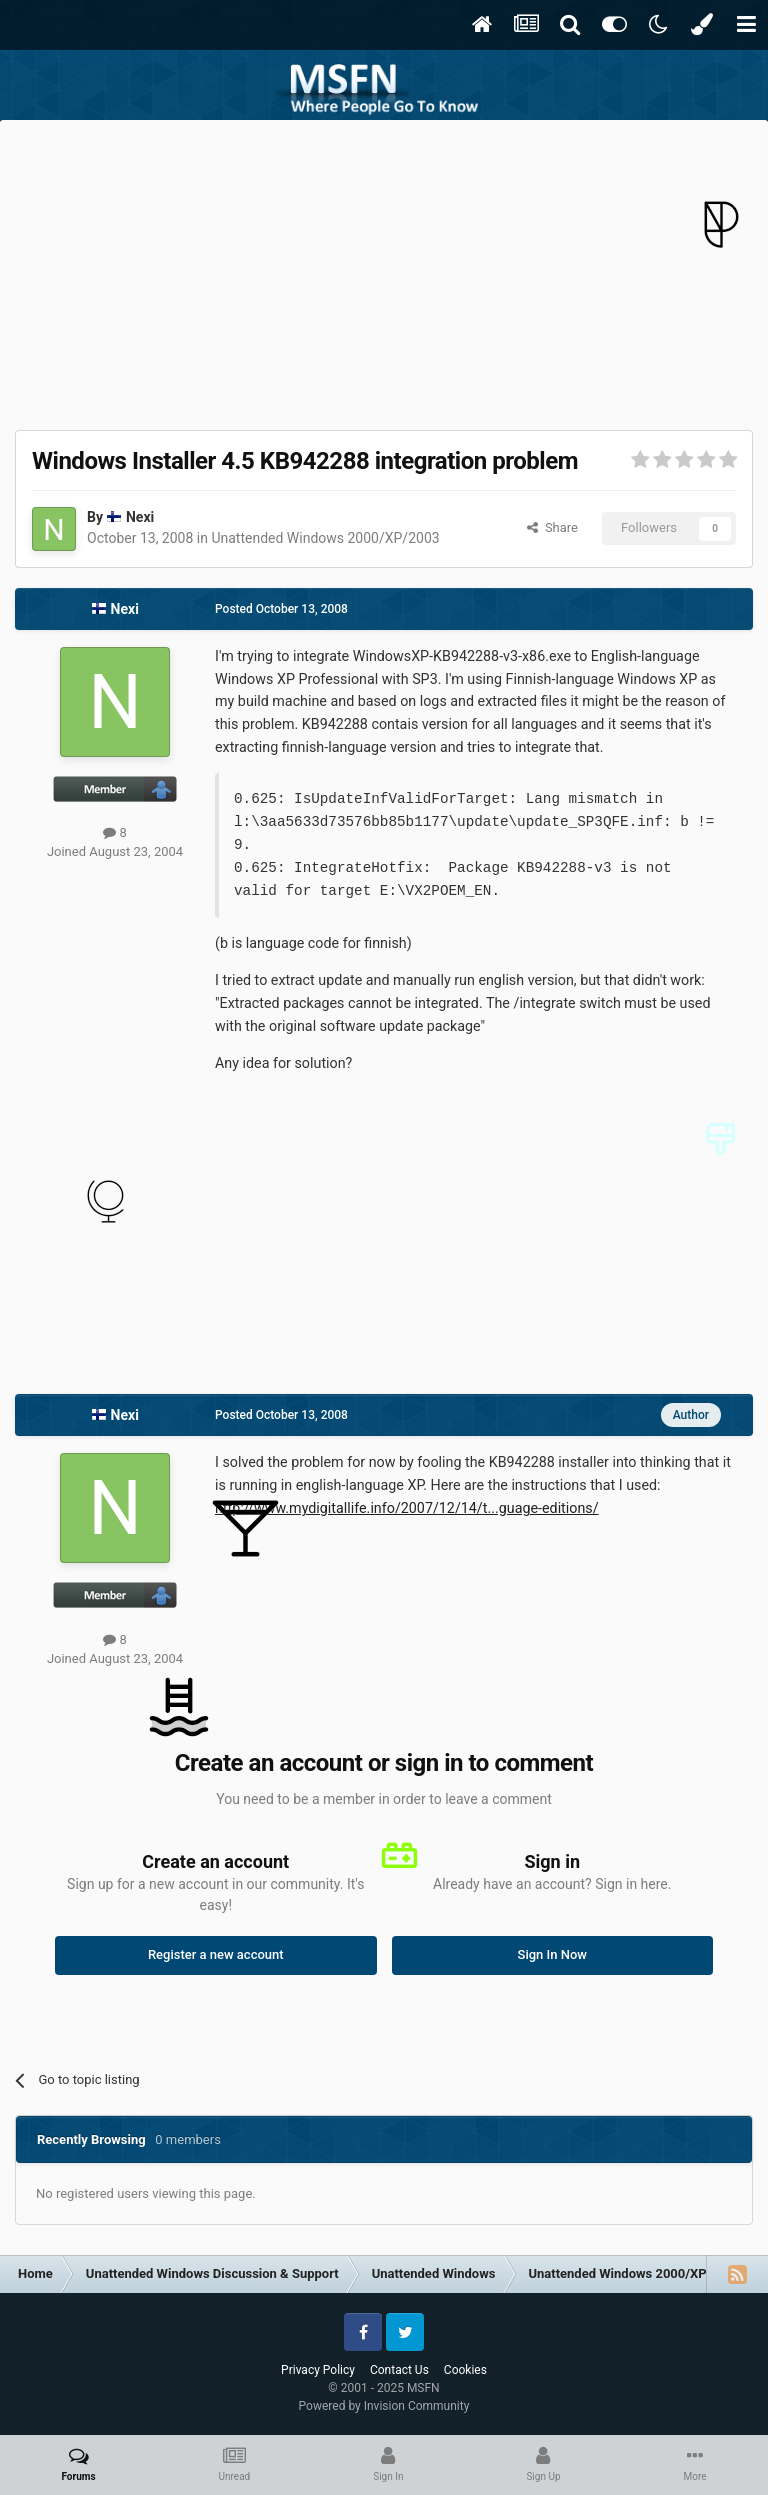 This screenshot has height=2495, width=768. What do you see at coordinates (718, 222) in the screenshot?
I see `phosphor icons logo` at bounding box center [718, 222].